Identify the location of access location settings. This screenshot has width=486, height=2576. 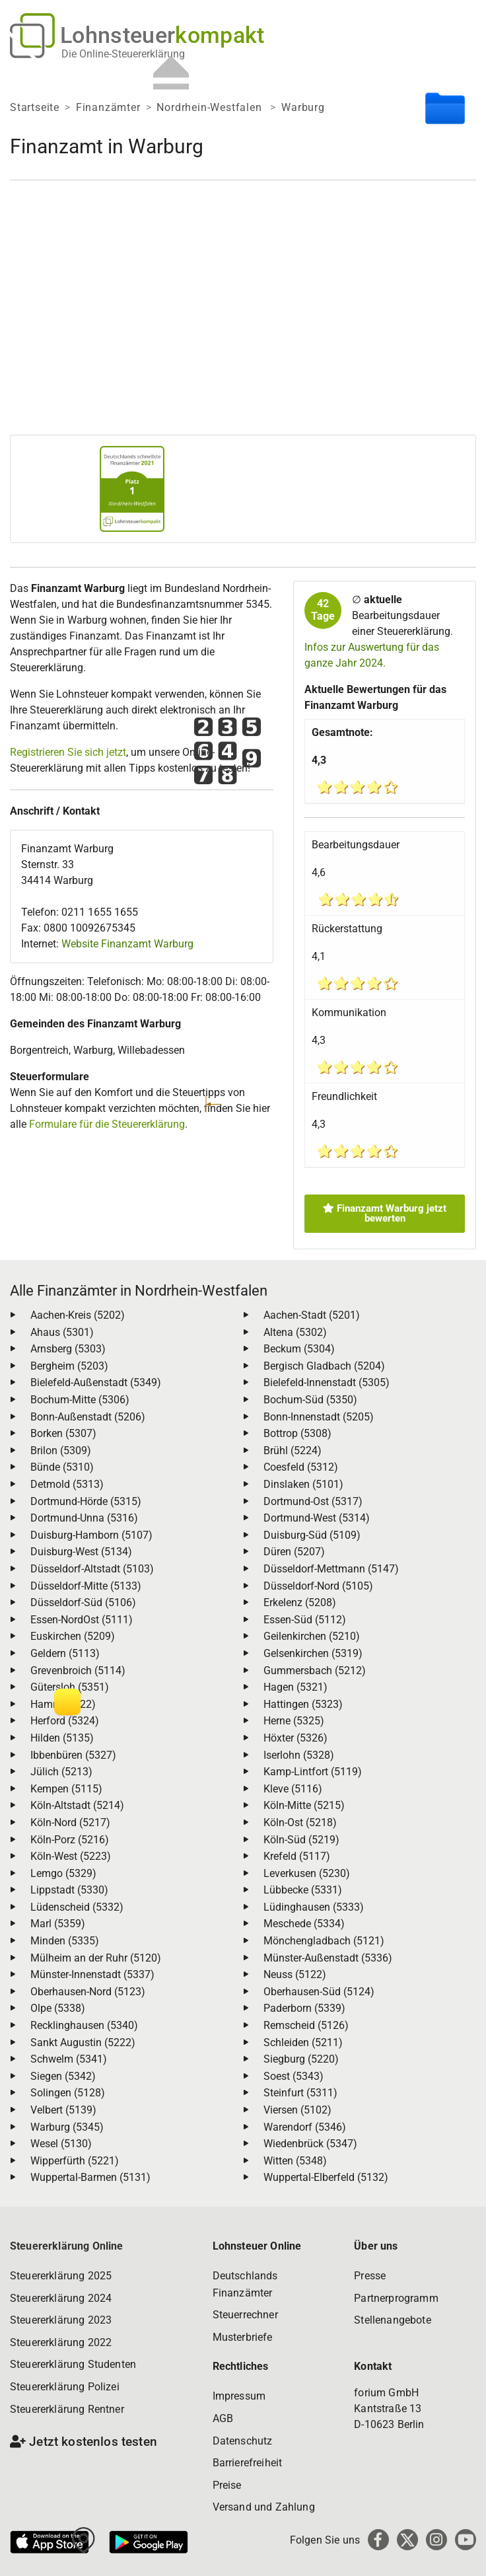
(83, 2540).